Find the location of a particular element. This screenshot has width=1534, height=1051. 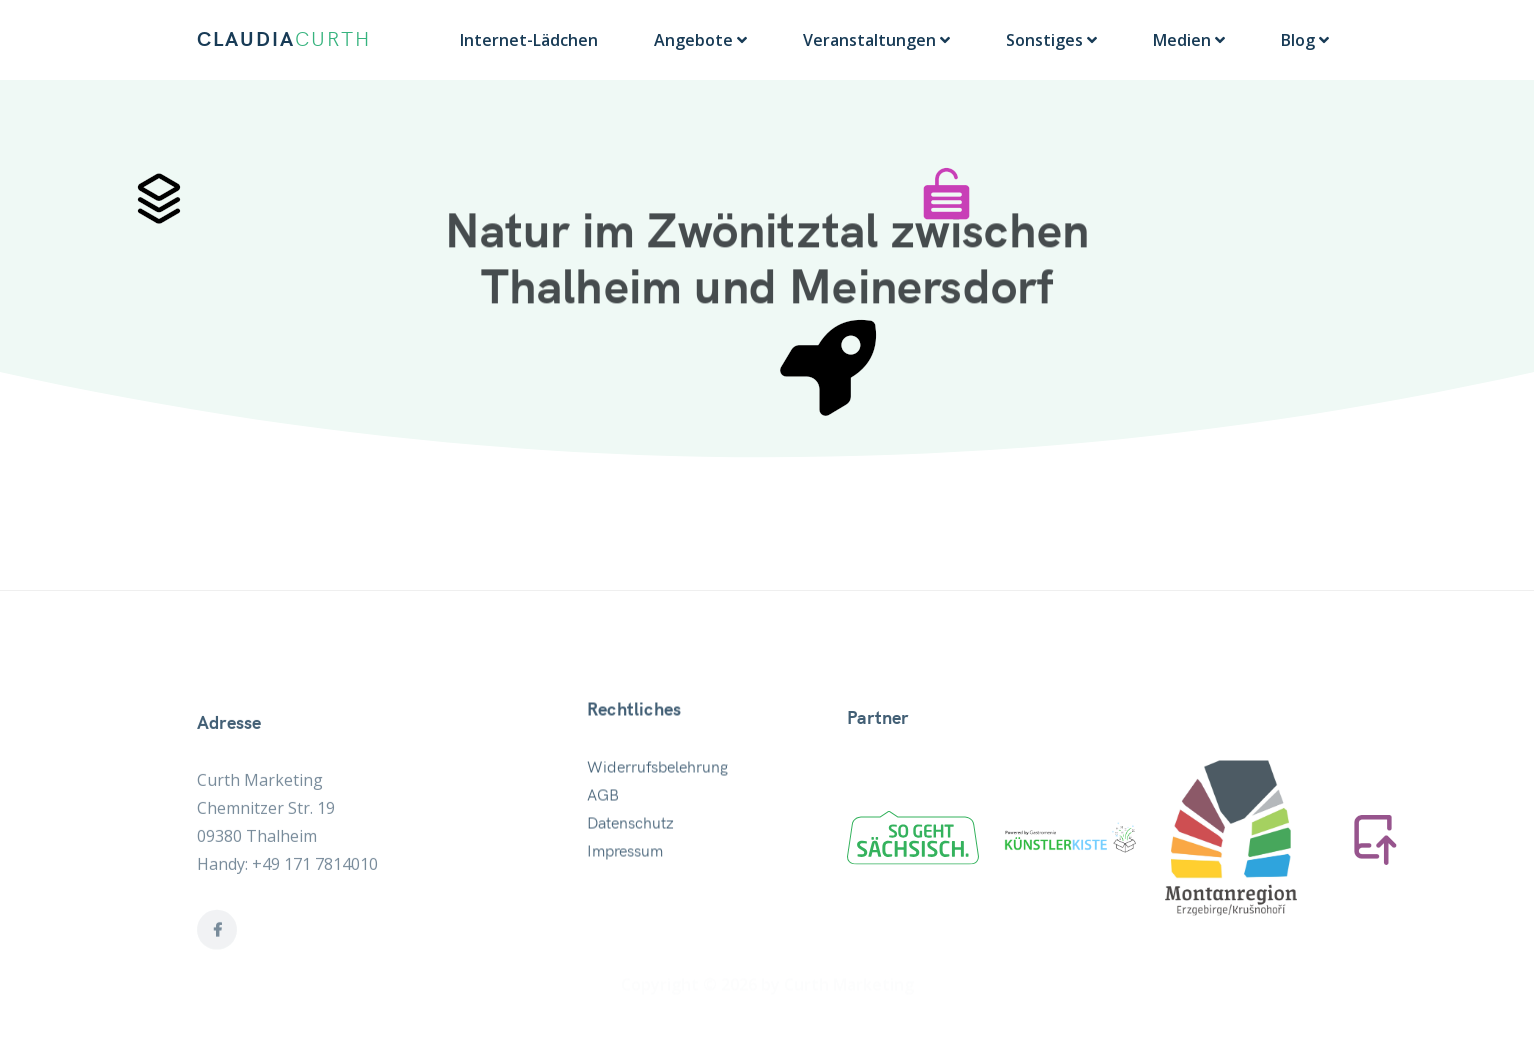

launch or deploy an application is located at coordinates (832, 364).